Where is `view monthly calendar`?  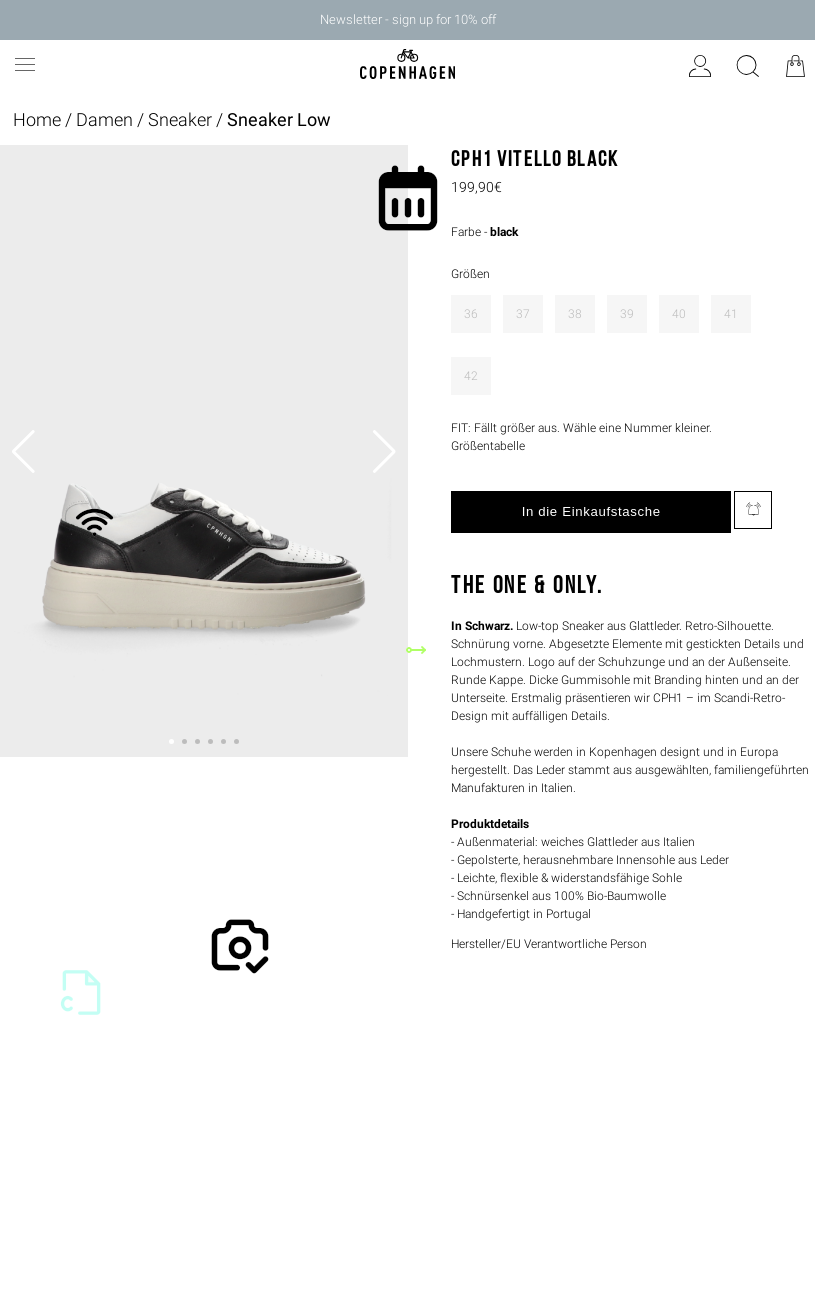
view monthly calendar is located at coordinates (408, 198).